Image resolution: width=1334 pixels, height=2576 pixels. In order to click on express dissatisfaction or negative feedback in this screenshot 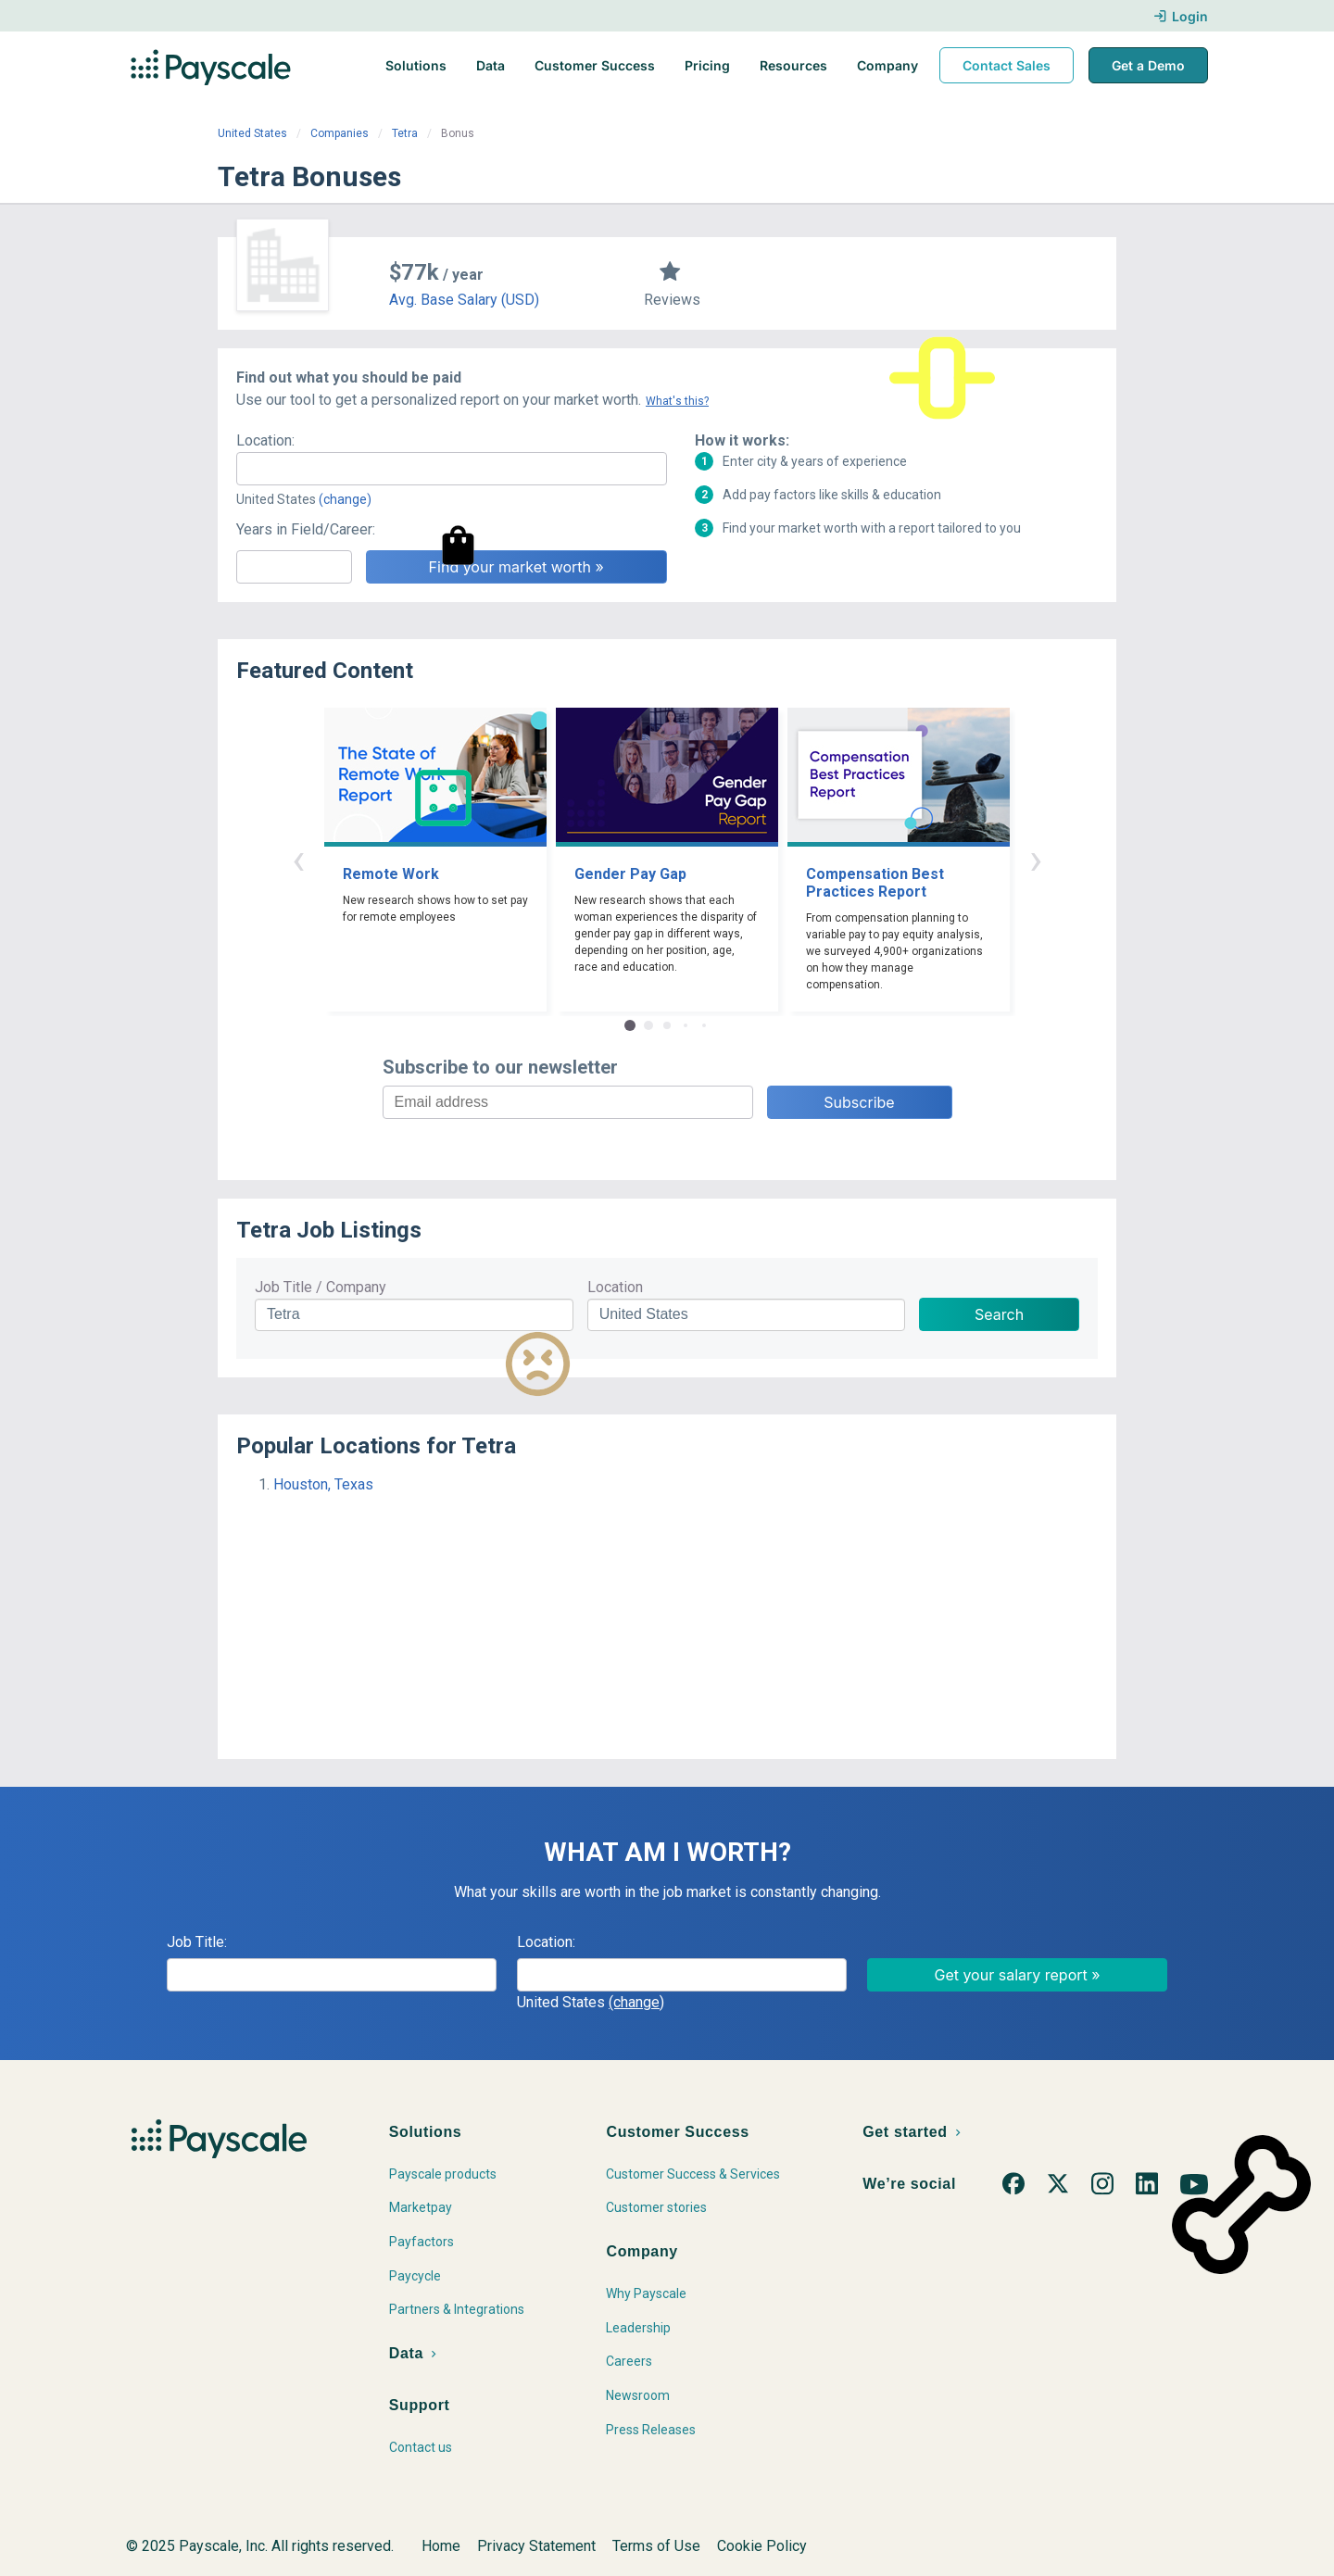, I will do `click(537, 1363)`.